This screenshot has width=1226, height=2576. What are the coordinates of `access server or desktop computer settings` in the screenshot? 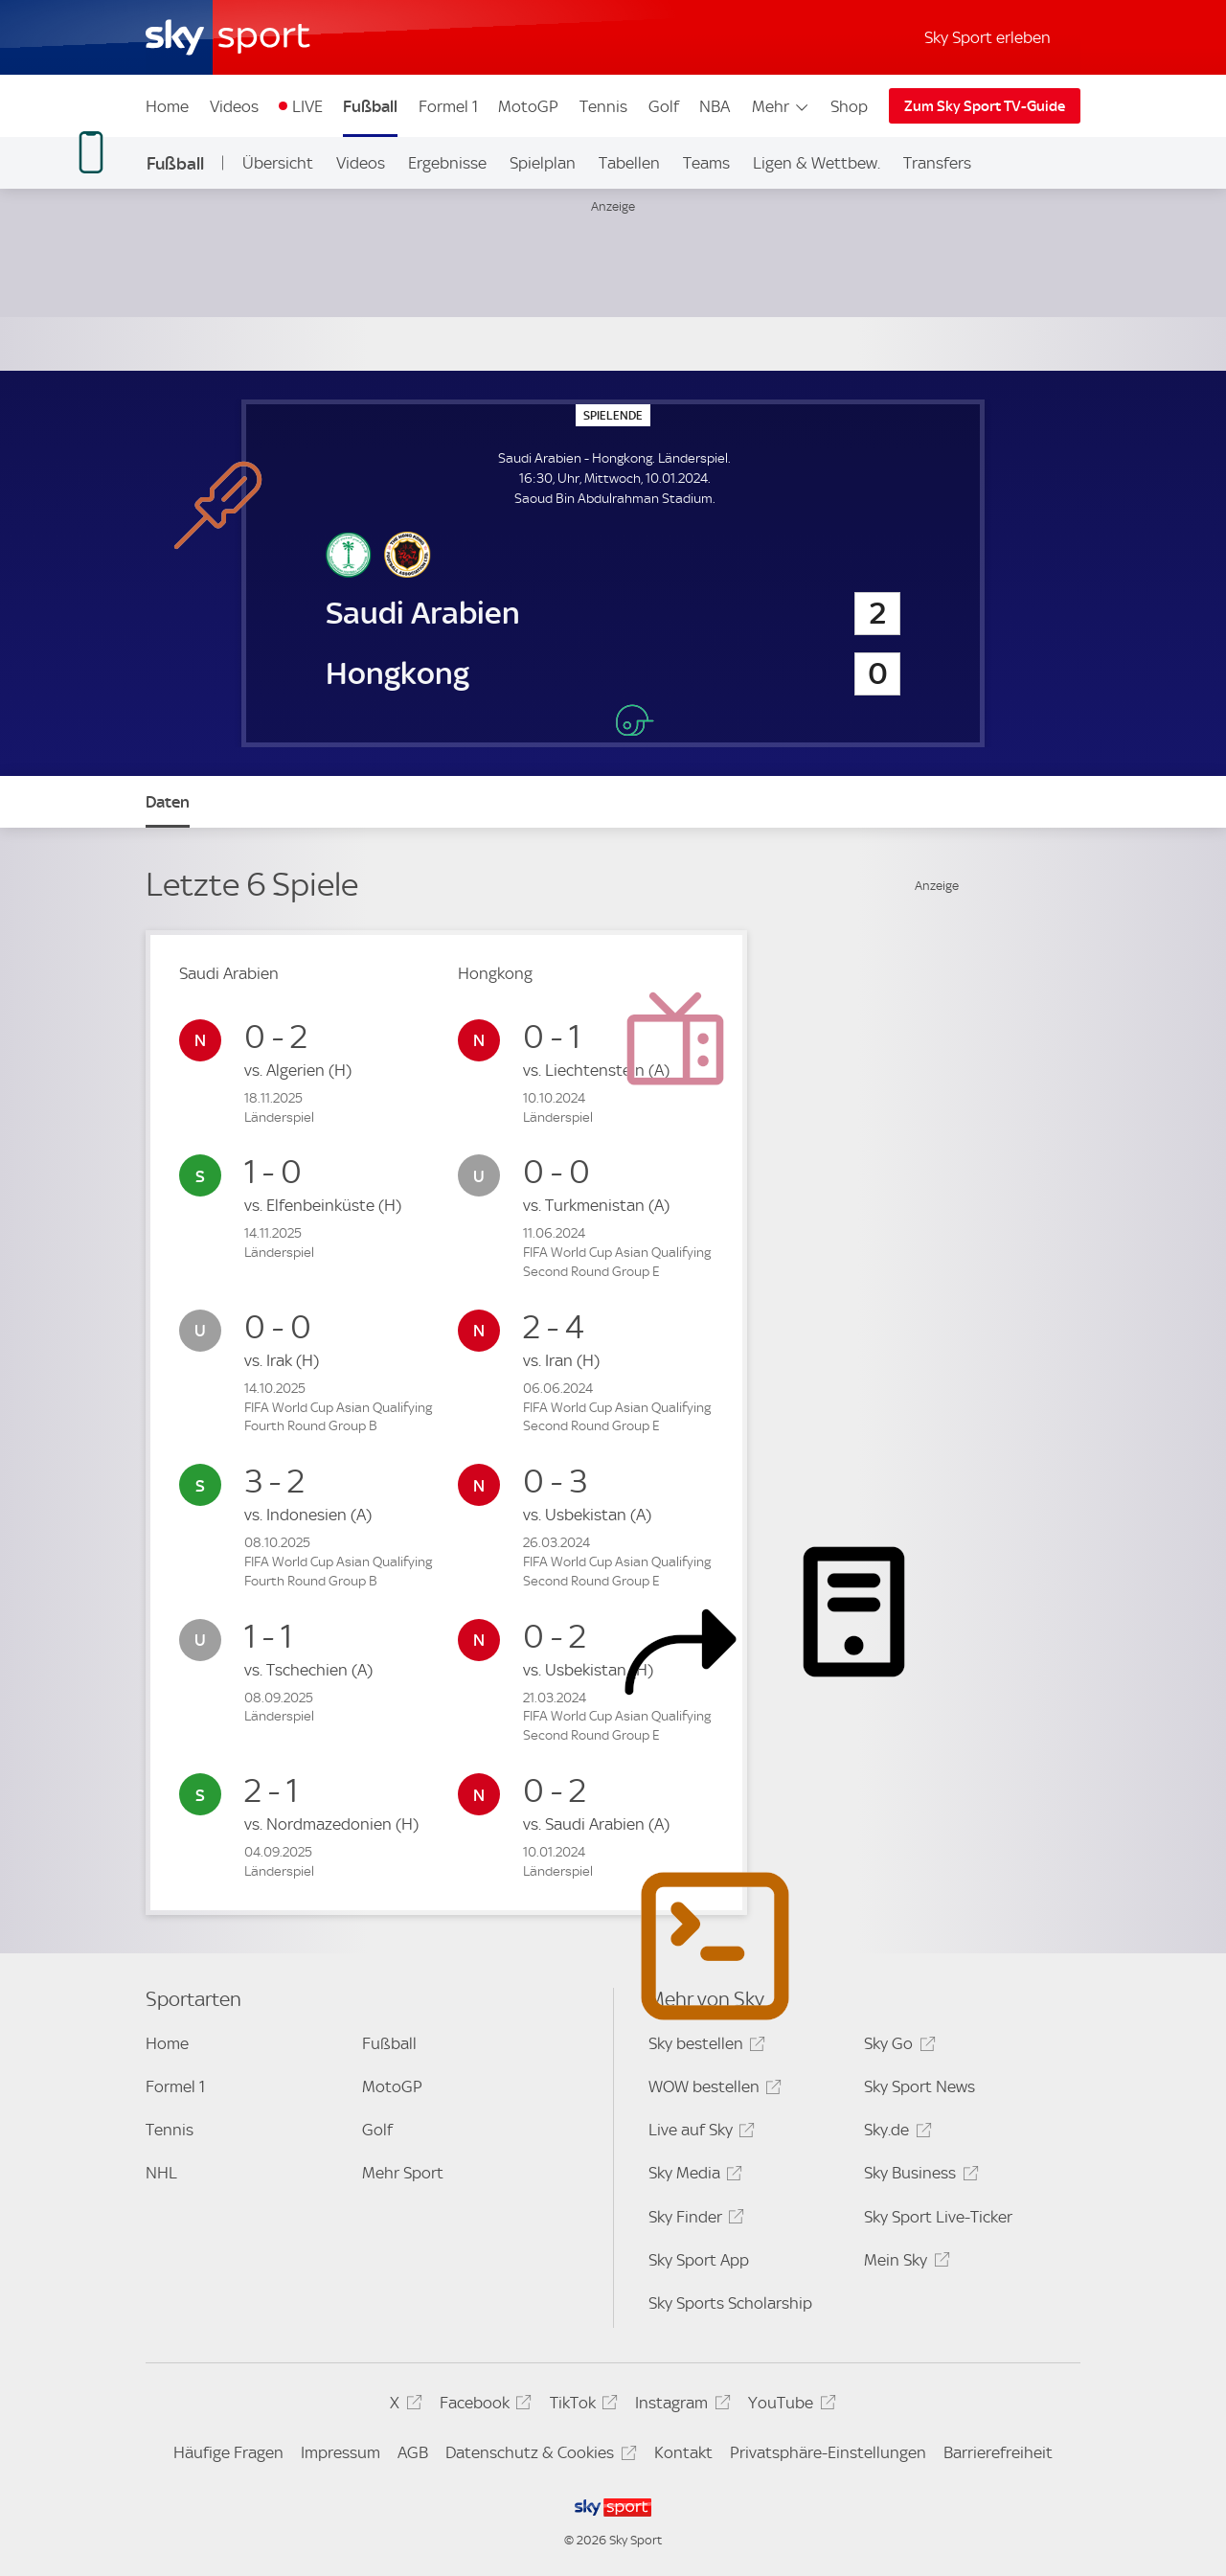 It's located at (853, 1611).